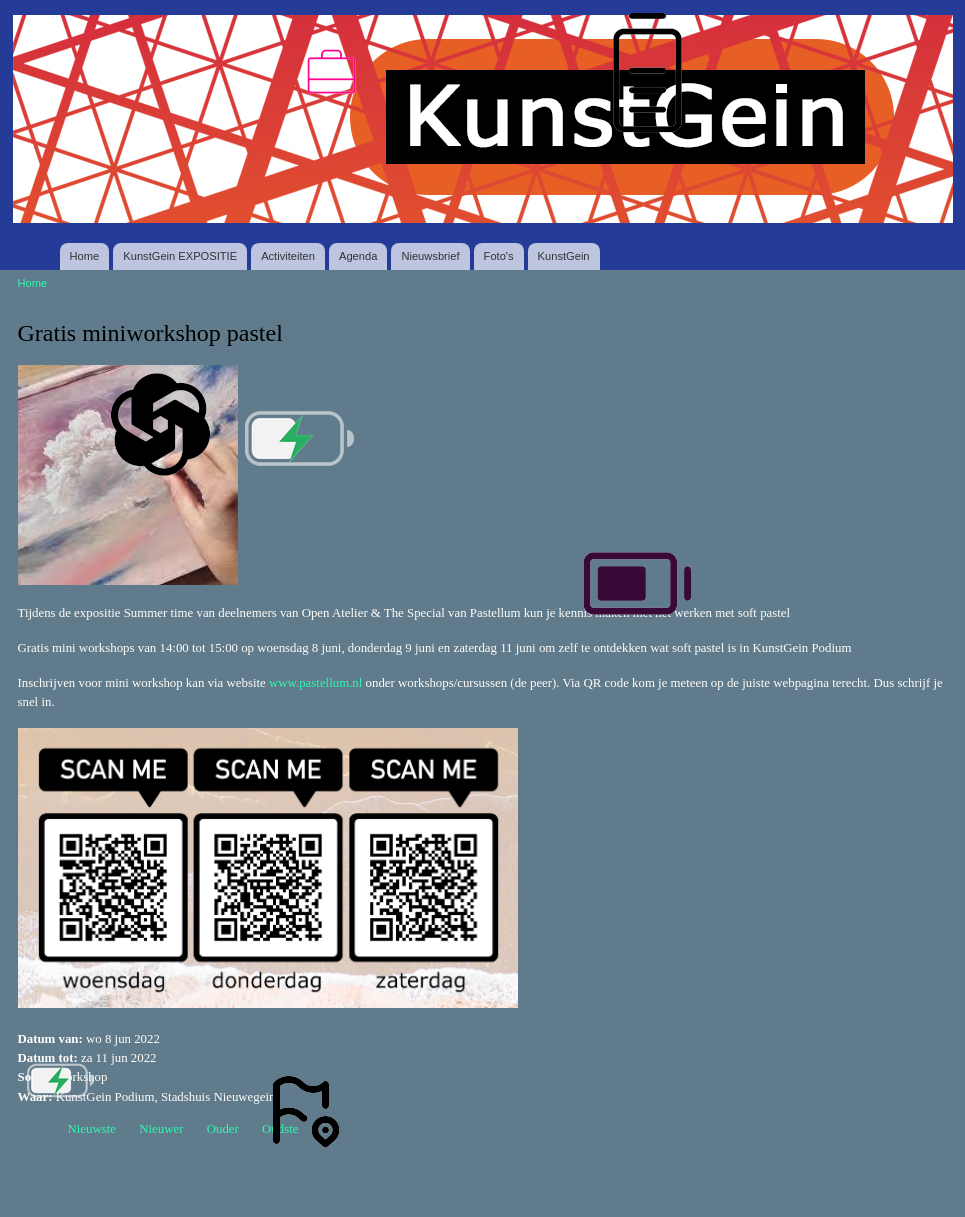  I want to click on access travel or trip details, so click(331, 73).